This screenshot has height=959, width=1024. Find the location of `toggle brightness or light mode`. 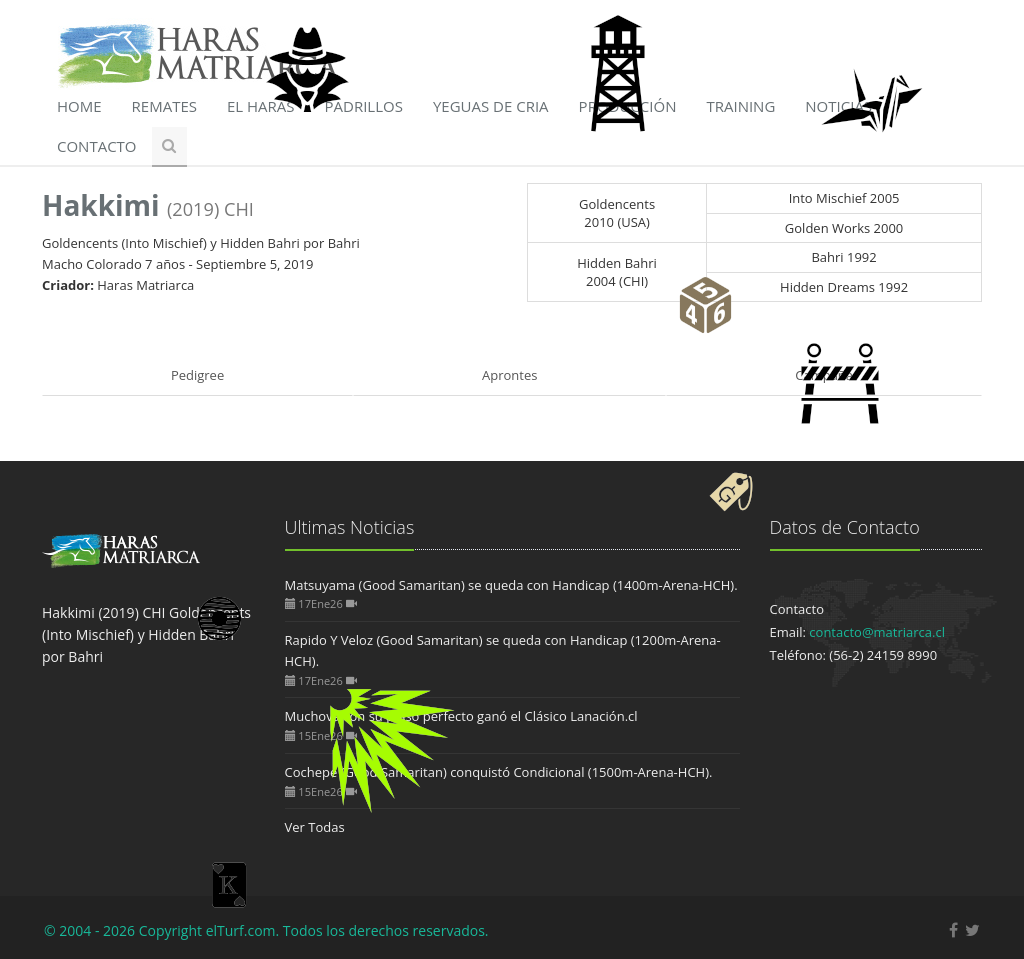

toggle brightness or light mode is located at coordinates (394, 752).